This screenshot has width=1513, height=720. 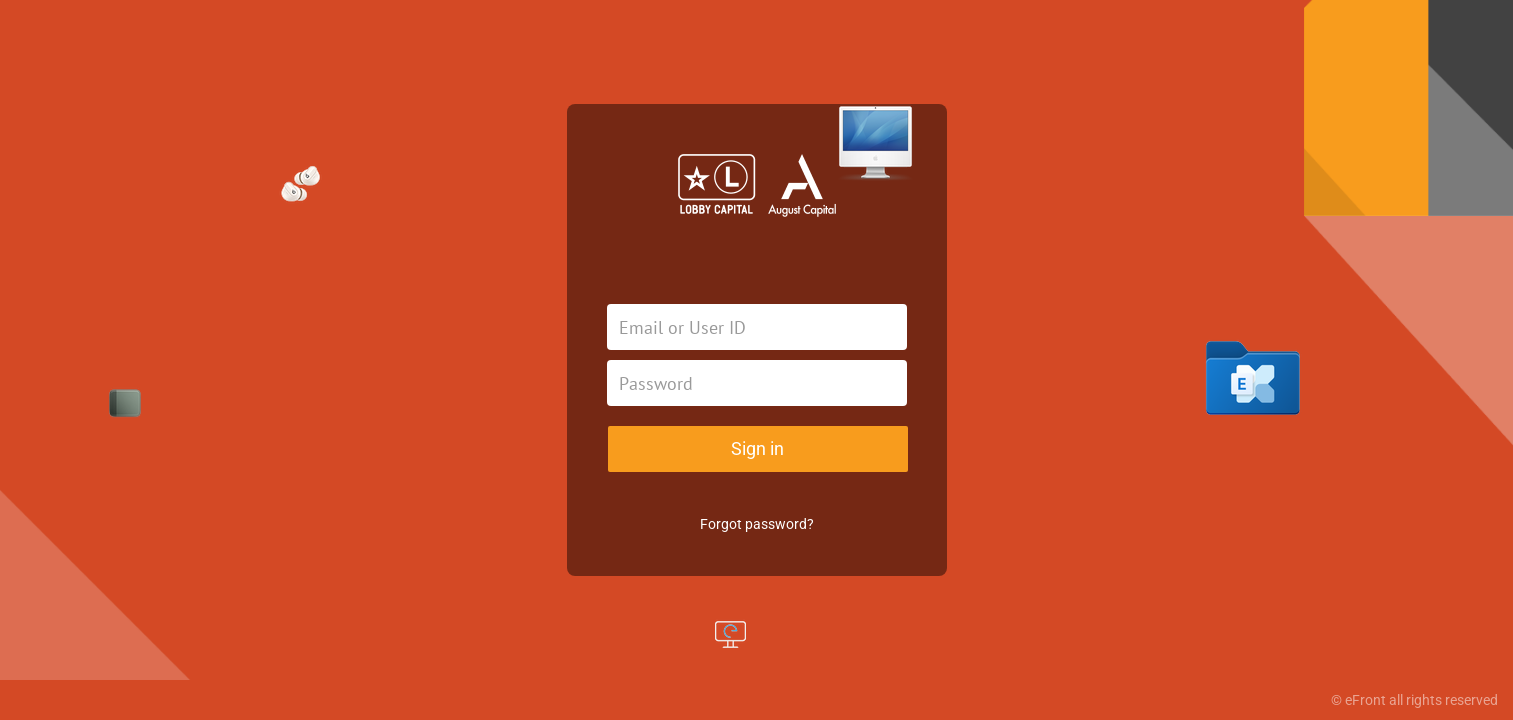 What do you see at coordinates (1252, 380) in the screenshot?
I see `open microsoft exchange folder` at bounding box center [1252, 380].